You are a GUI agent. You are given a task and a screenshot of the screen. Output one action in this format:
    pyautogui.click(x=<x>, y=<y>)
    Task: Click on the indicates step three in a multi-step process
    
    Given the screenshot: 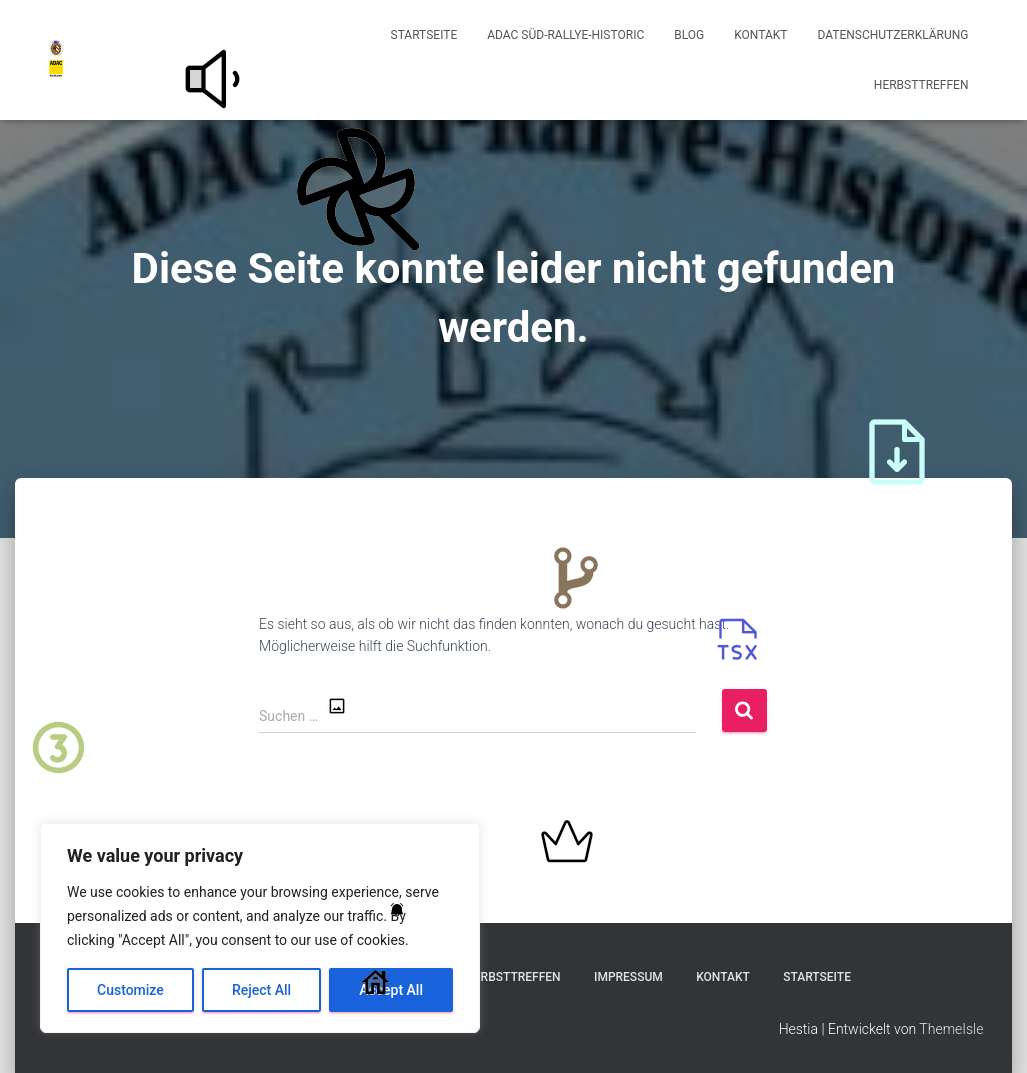 What is the action you would take?
    pyautogui.click(x=58, y=747)
    